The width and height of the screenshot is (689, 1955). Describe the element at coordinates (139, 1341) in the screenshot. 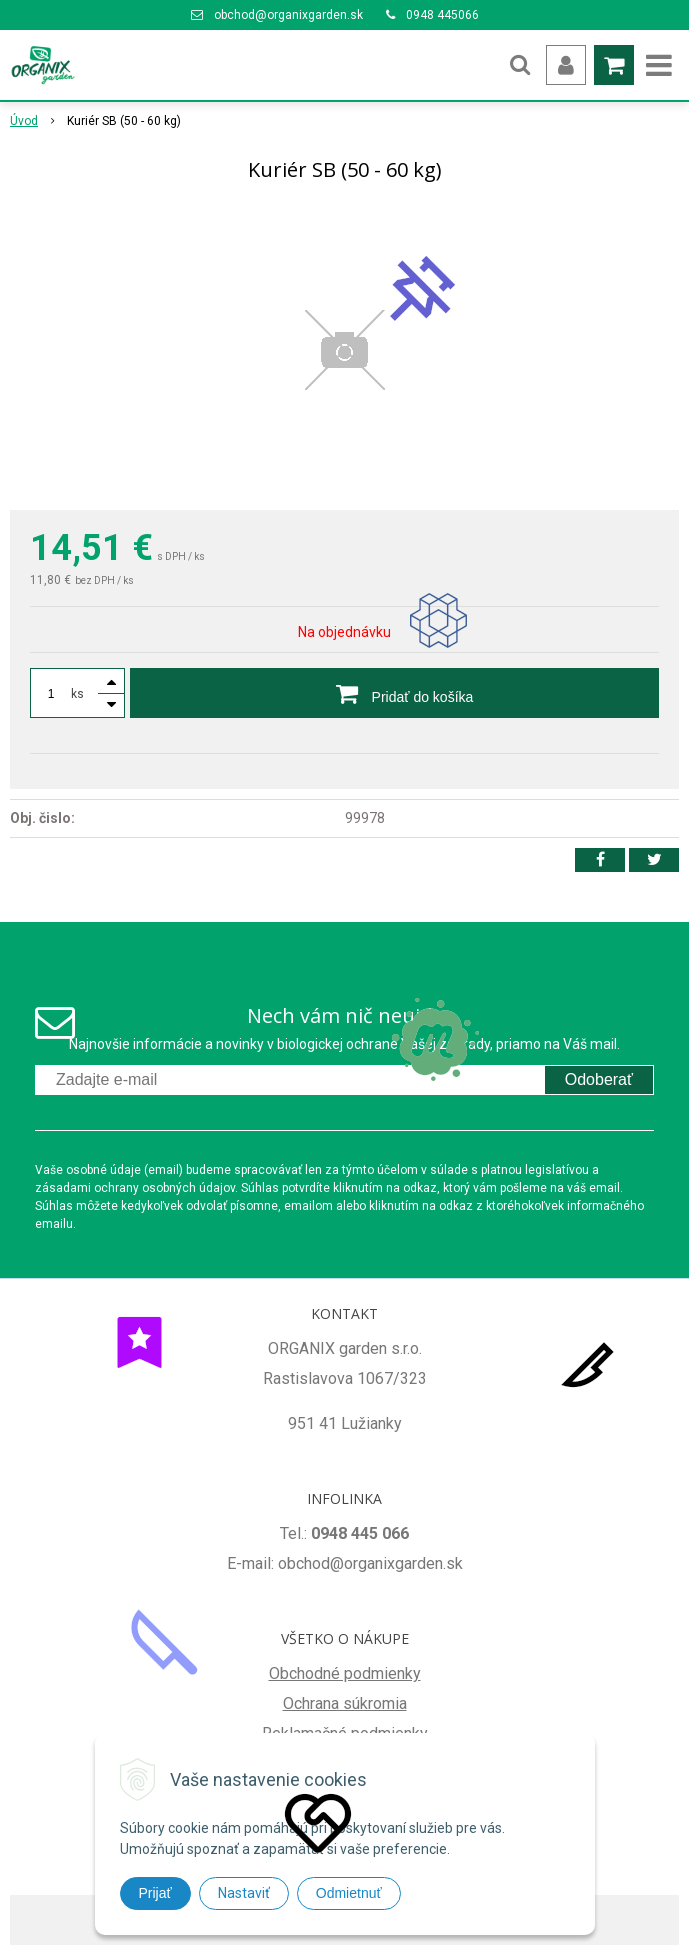

I see `save item to favorites` at that location.